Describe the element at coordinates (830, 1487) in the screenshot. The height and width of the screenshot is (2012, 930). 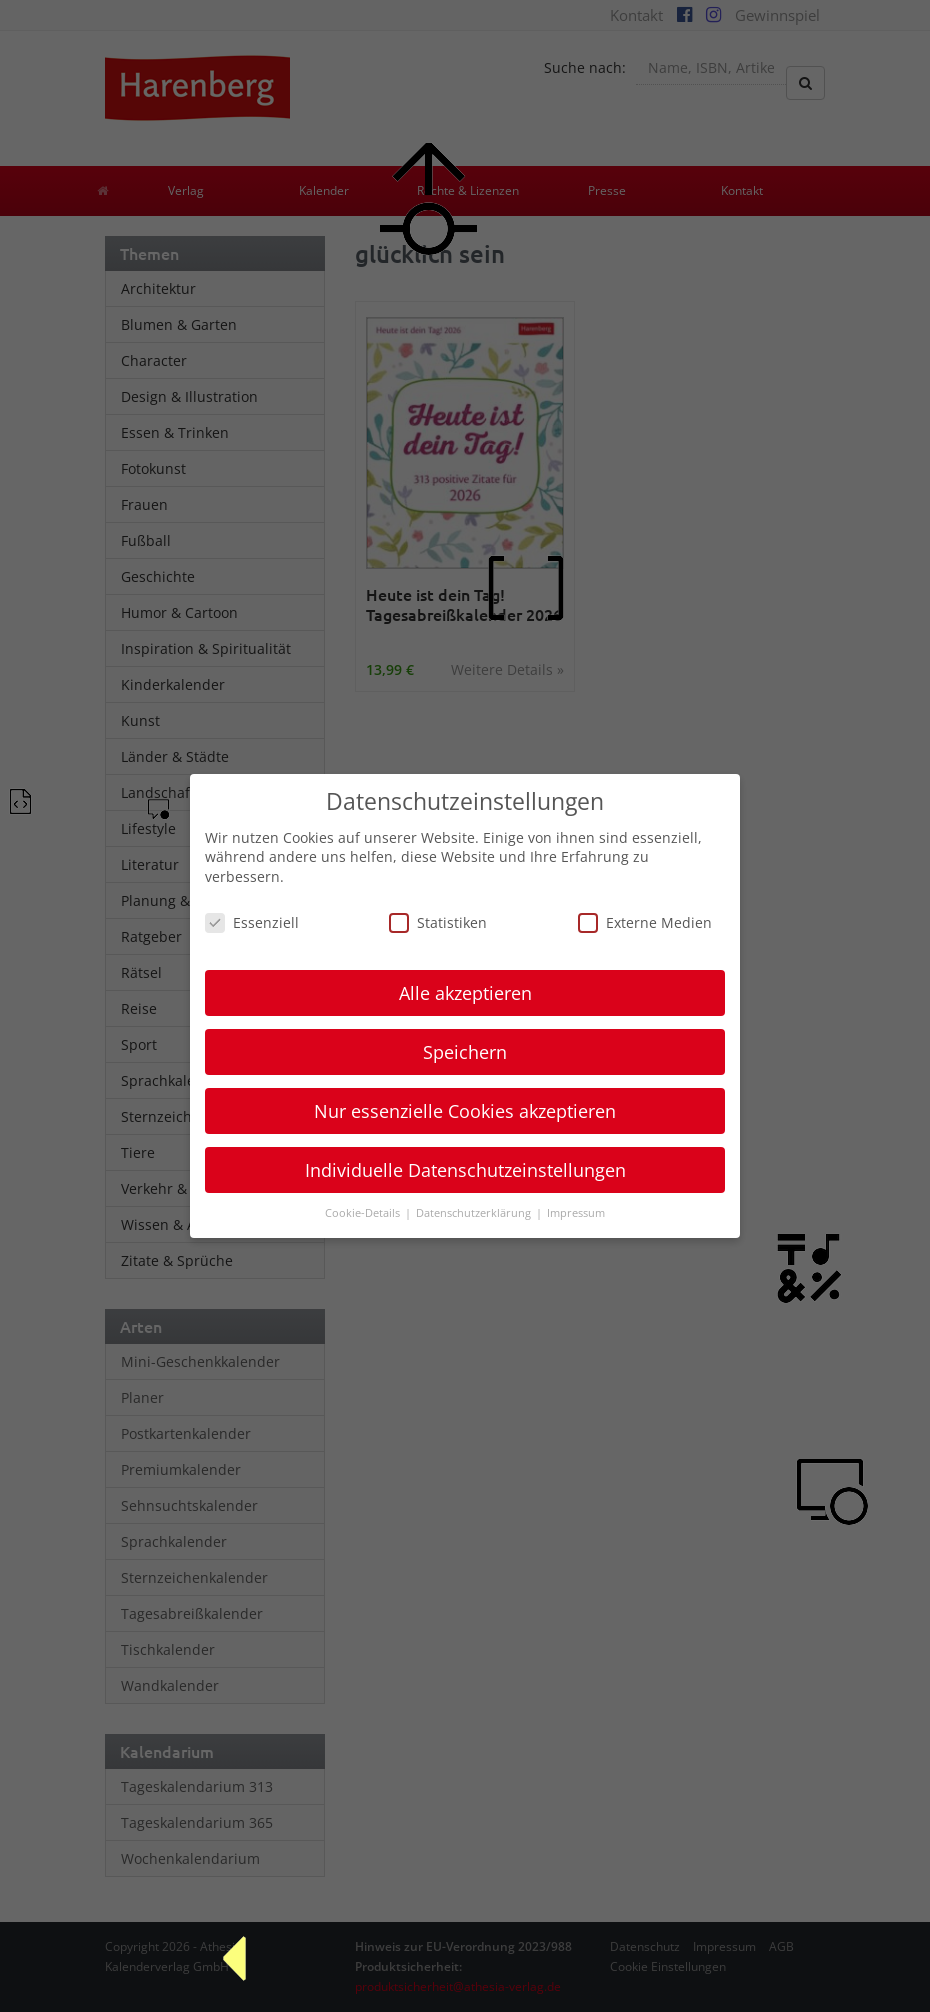
I see `access virtual machine settings` at that location.